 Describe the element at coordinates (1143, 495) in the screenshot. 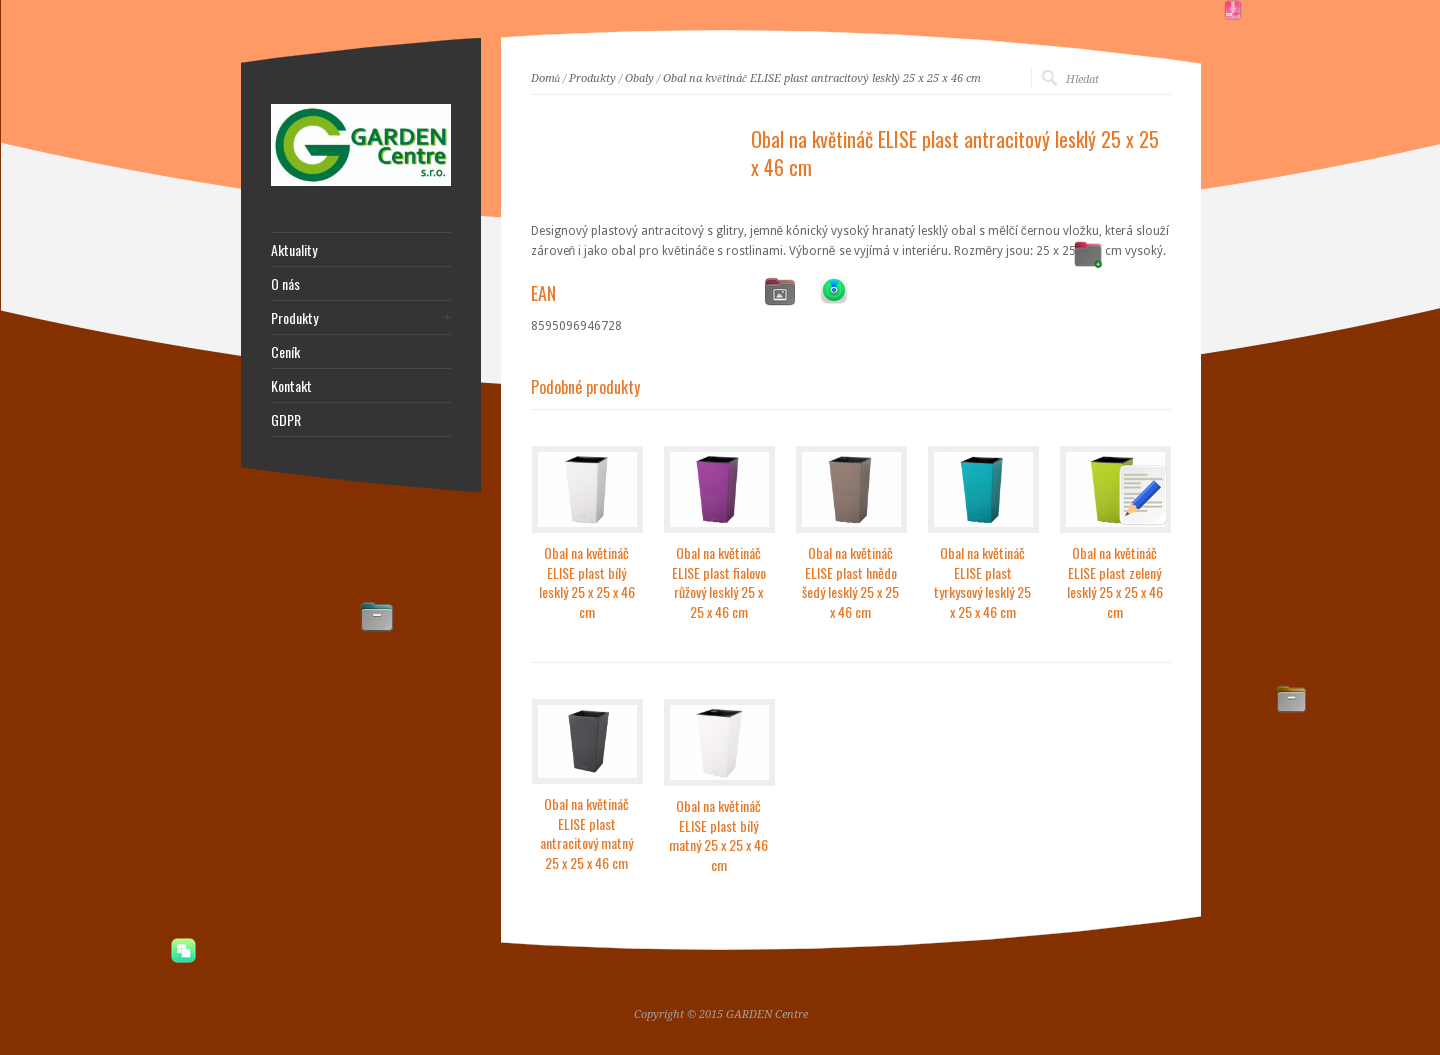

I see `open the text editor application` at that location.